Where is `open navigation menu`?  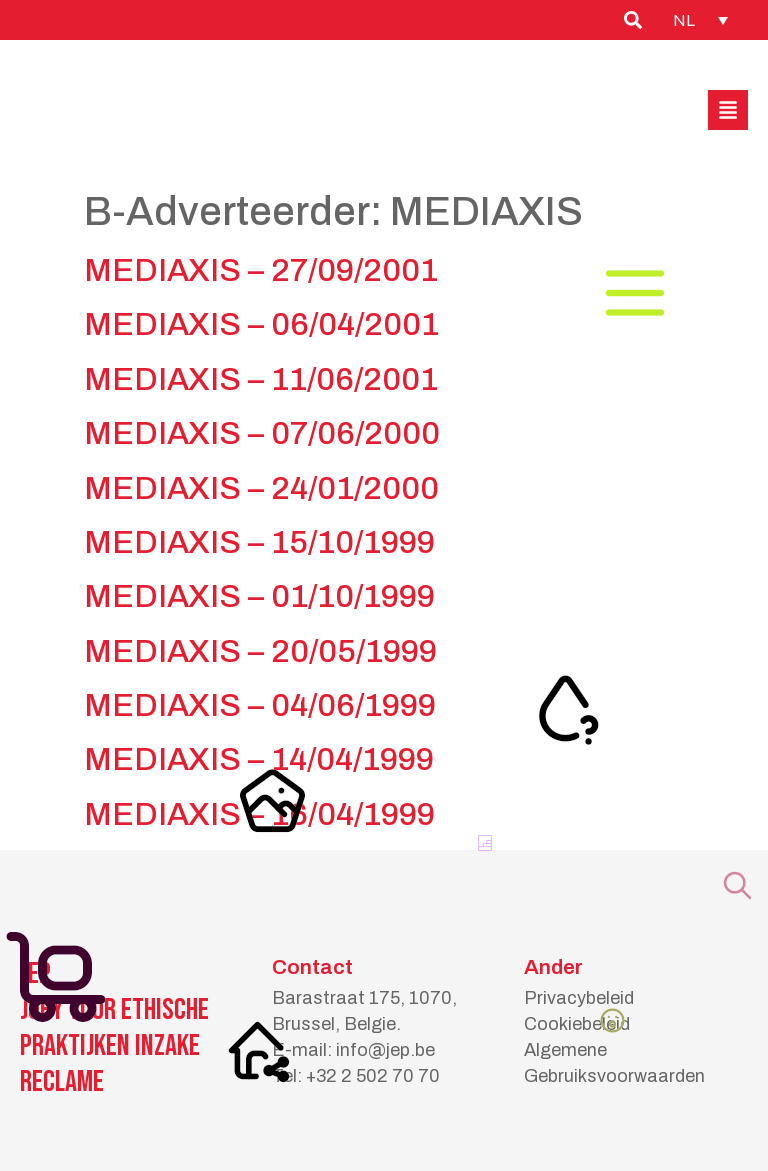 open navigation menu is located at coordinates (635, 293).